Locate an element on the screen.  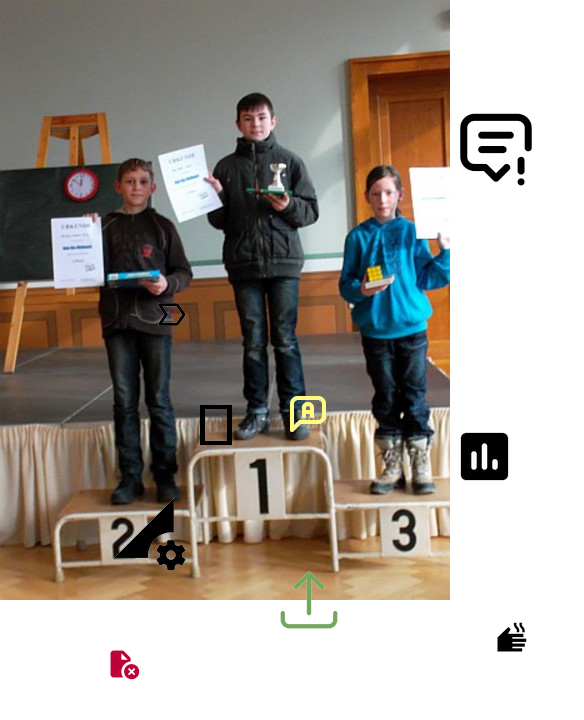
delete or remove a file is located at coordinates (124, 664).